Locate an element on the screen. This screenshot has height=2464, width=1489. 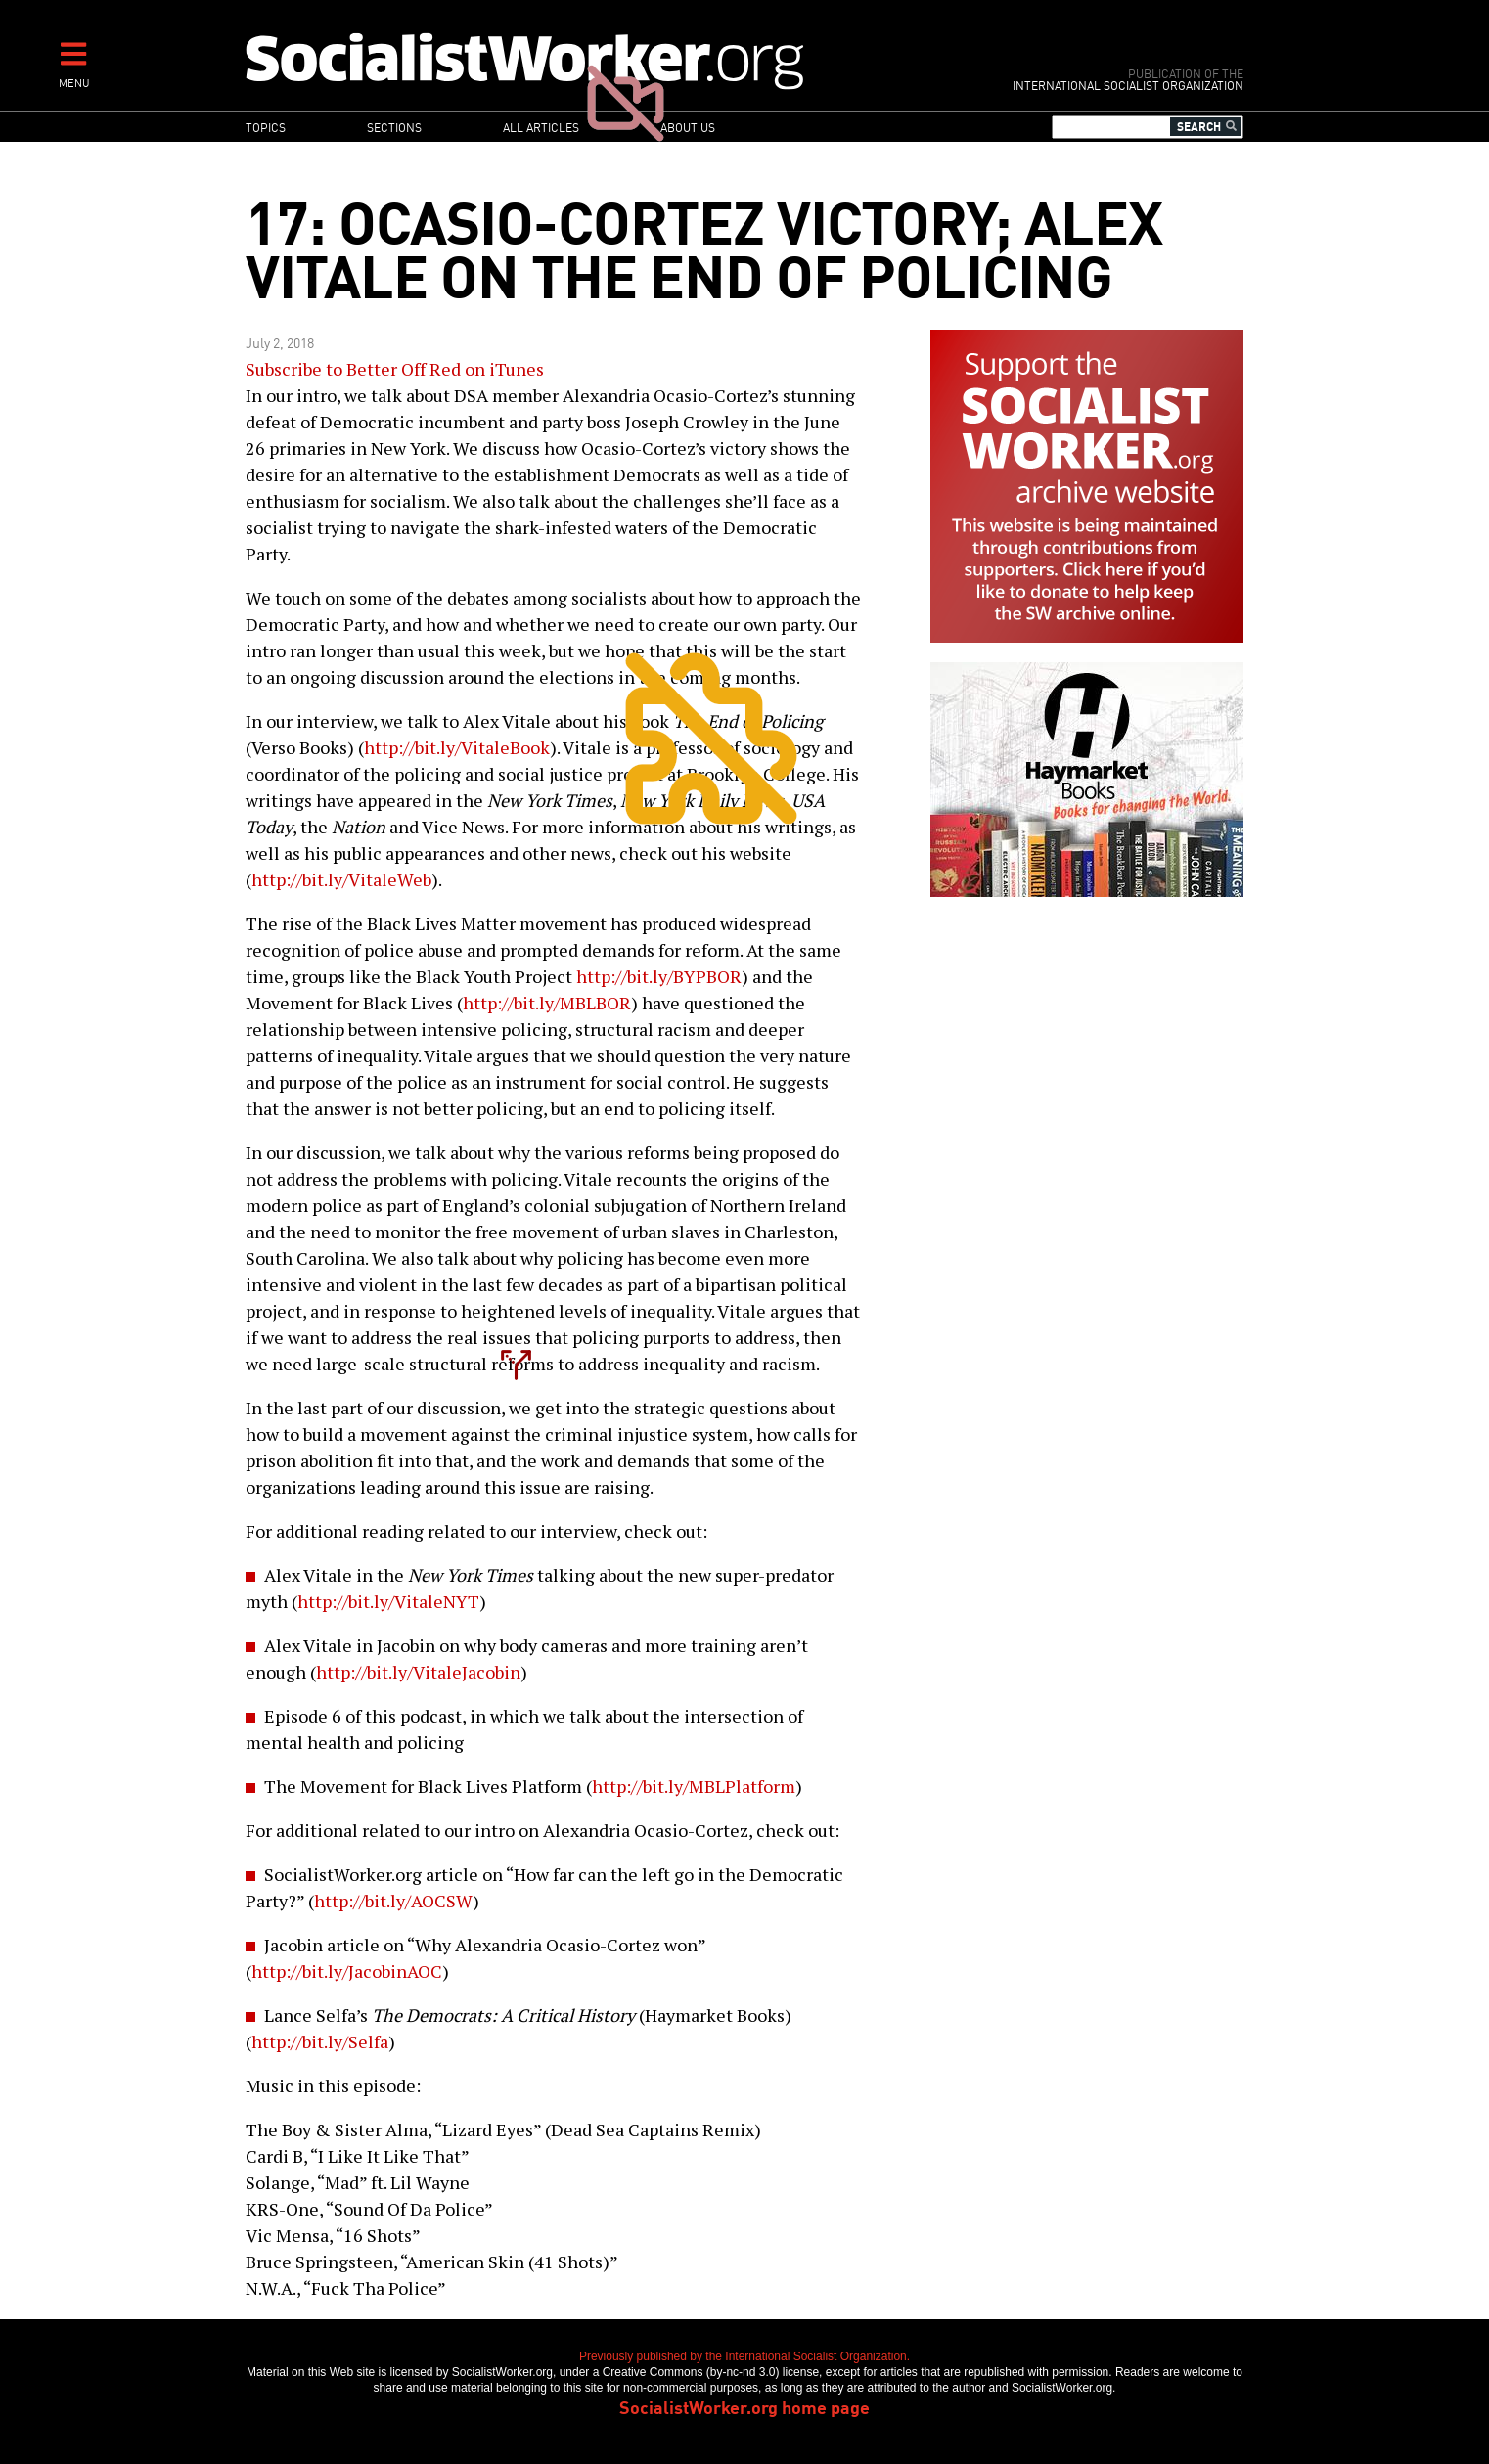
disable or remove an extension or plugin is located at coordinates (711, 739).